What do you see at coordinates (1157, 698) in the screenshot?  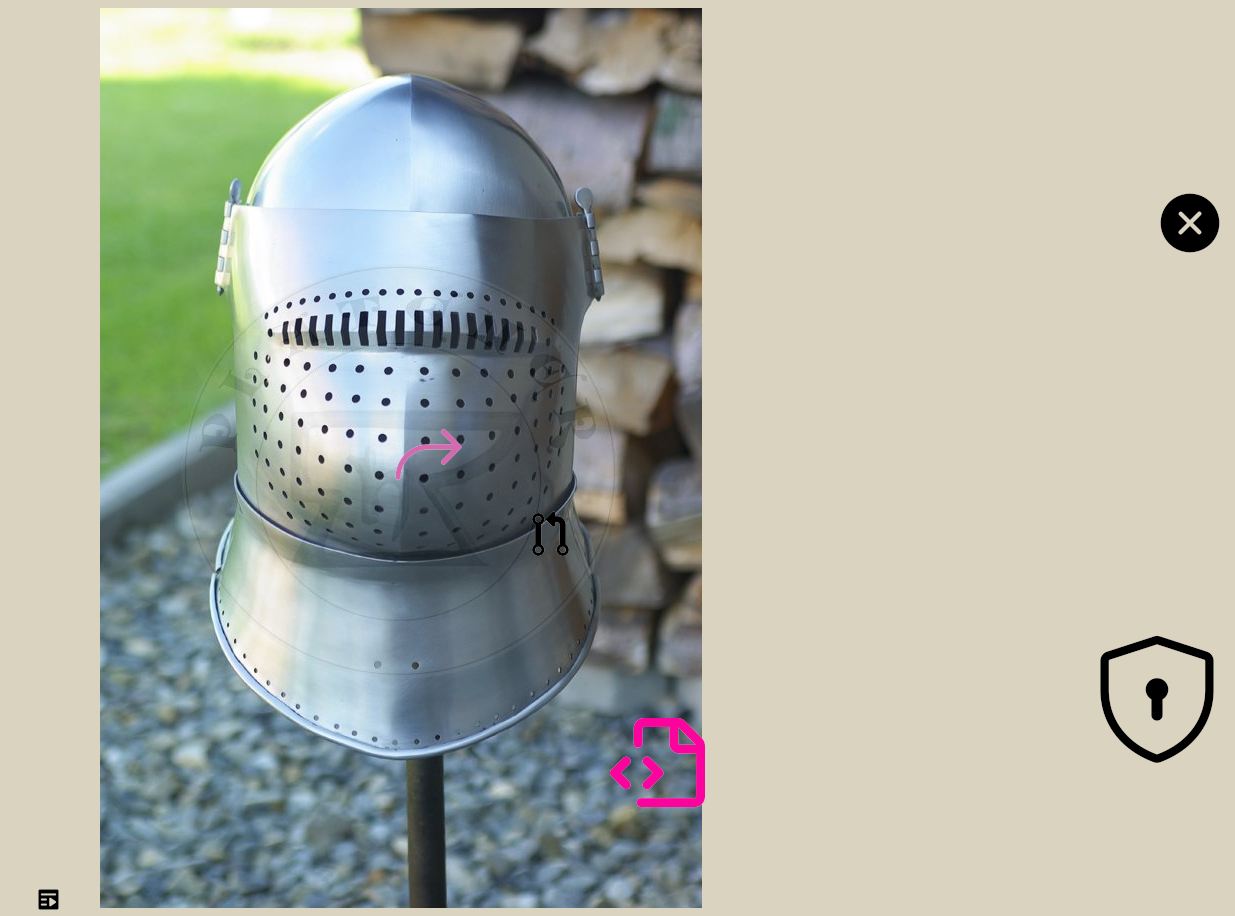 I see `view security or privacy settings` at bounding box center [1157, 698].